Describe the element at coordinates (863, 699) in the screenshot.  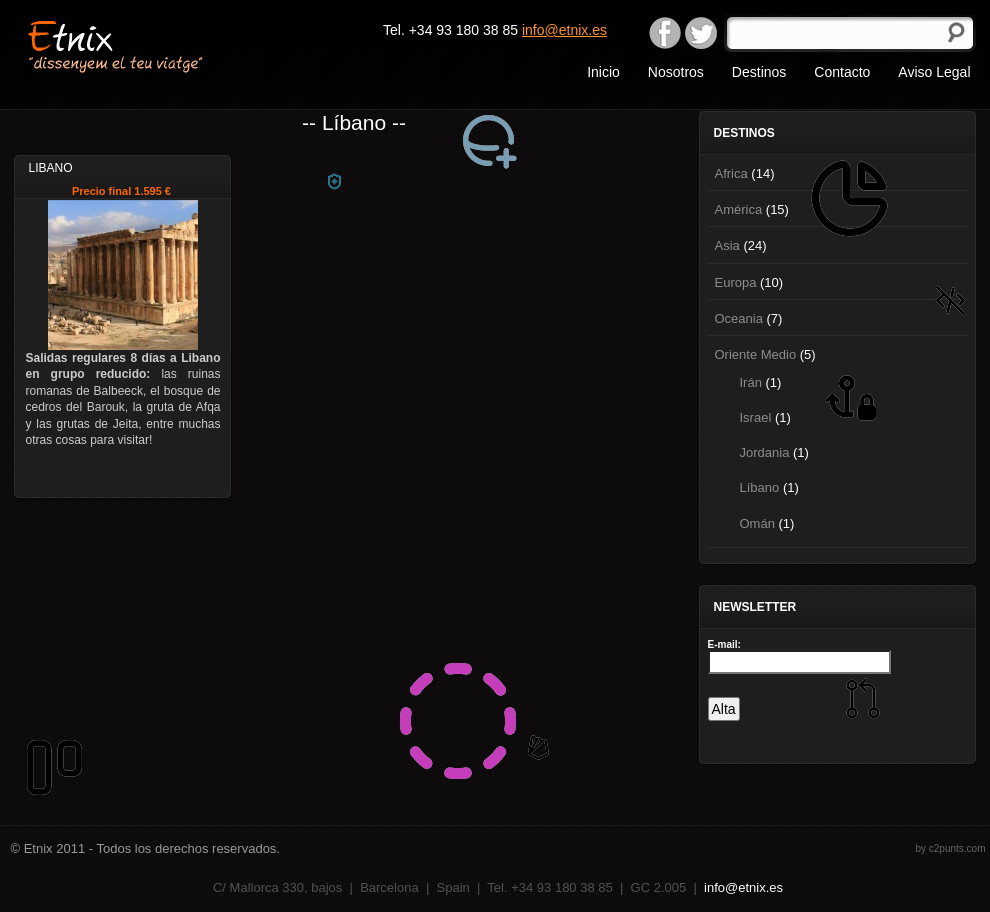
I see `create a new pull request` at that location.